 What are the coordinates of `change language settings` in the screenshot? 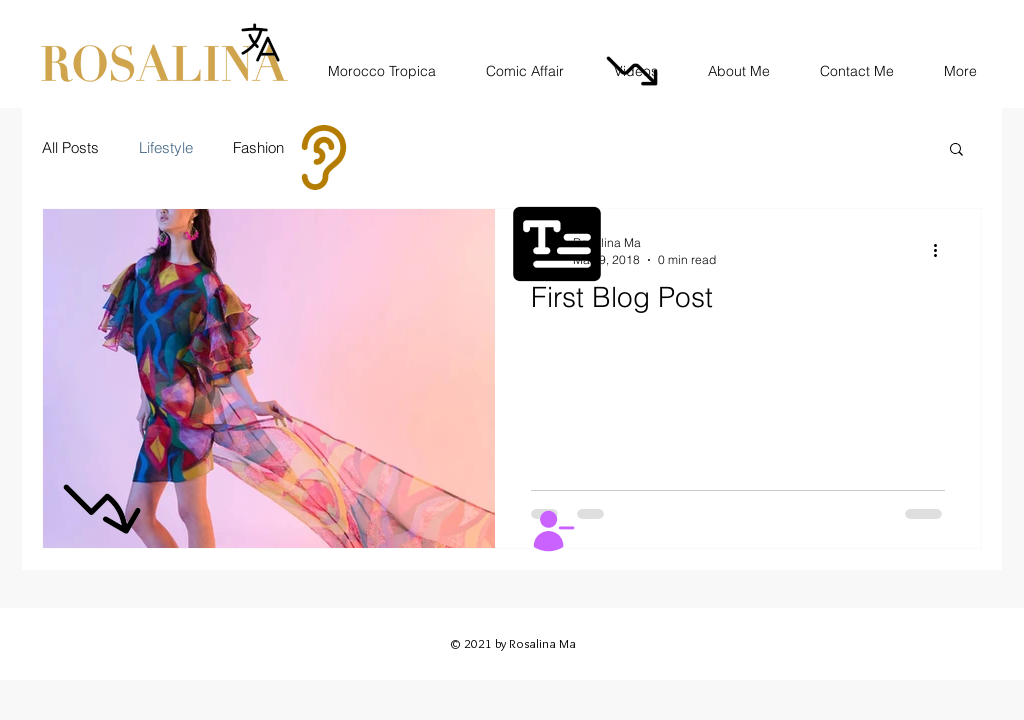 It's located at (260, 42).